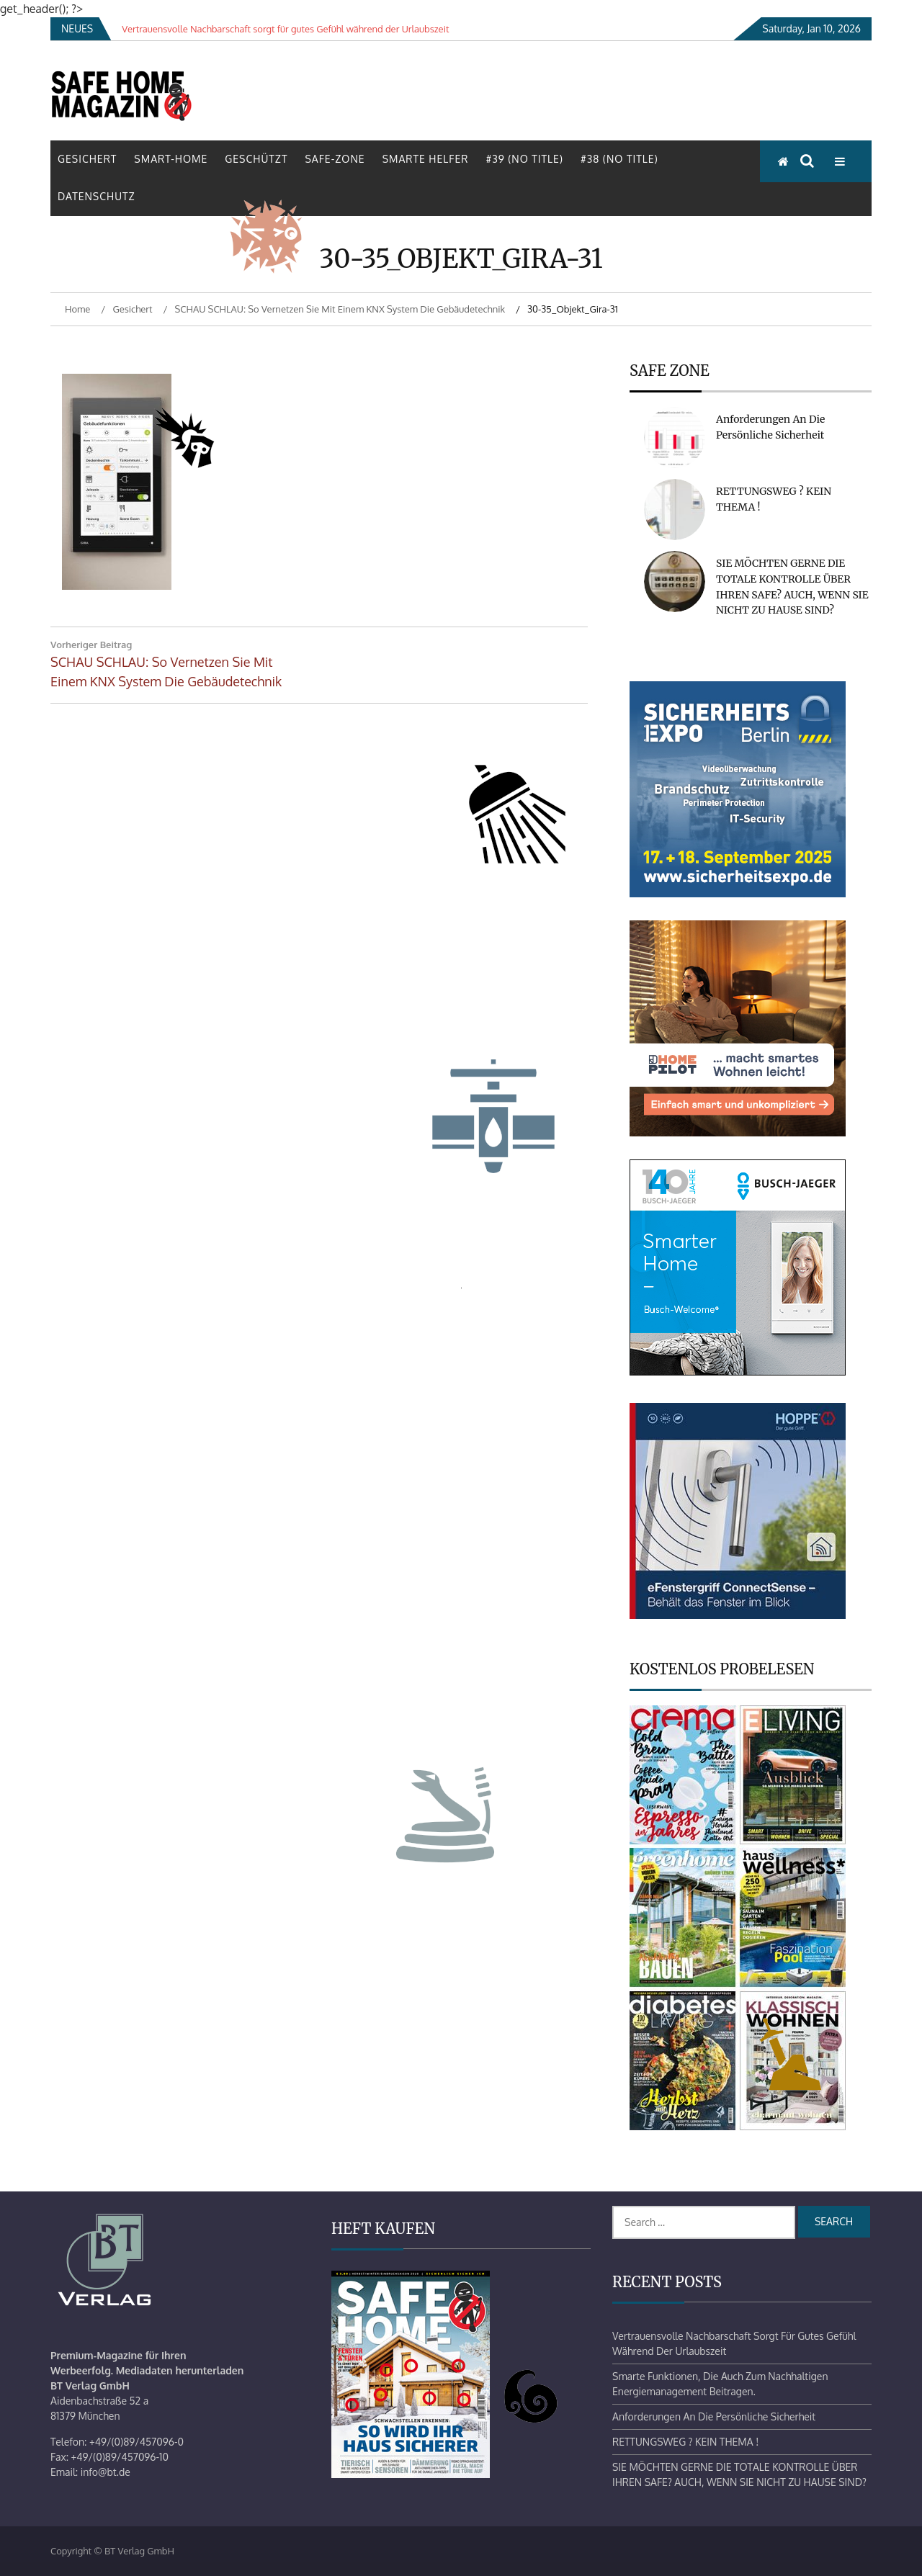  What do you see at coordinates (184, 437) in the screenshot?
I see `indicates critical hit or headshot damage` at bounding box center [184, 437].